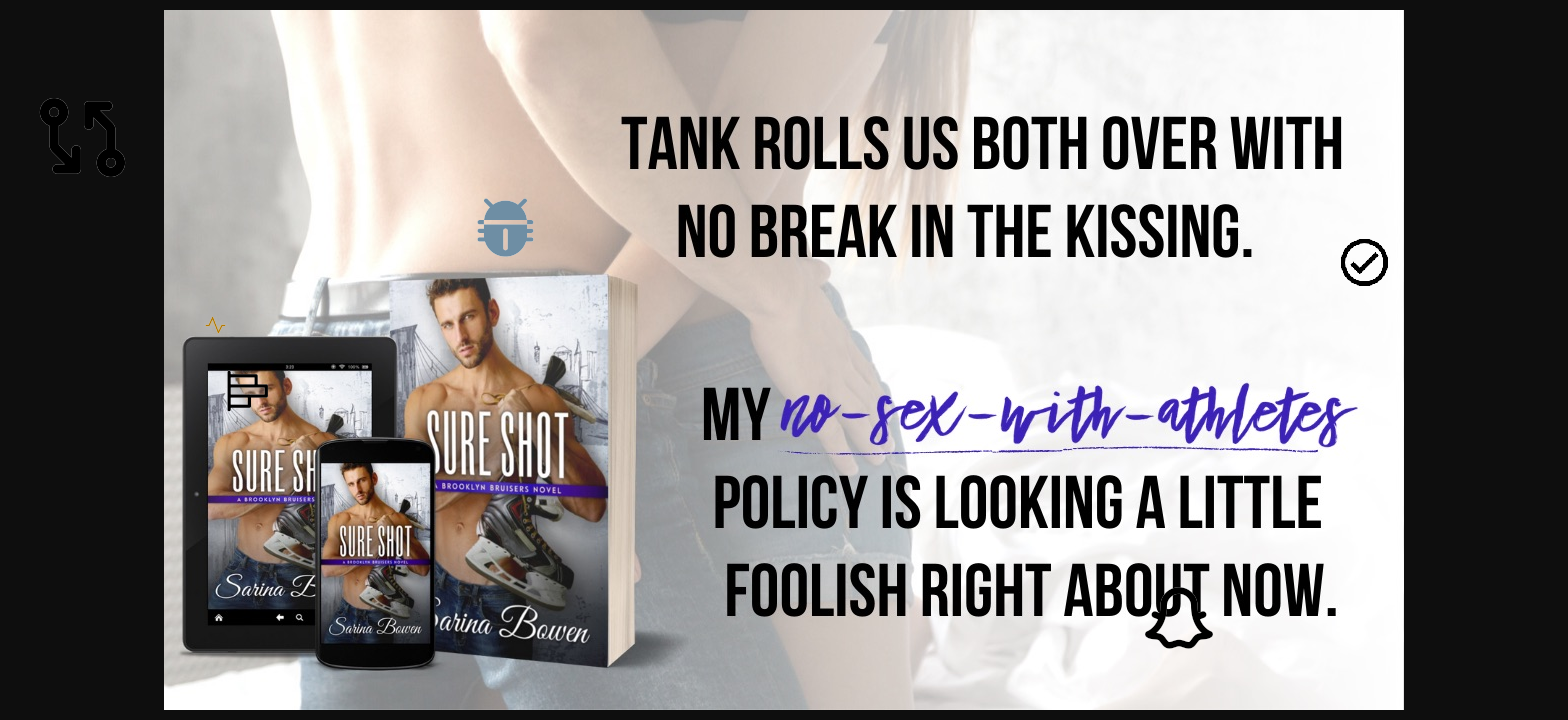 The width and height of the screenshot is (1568, 720). Describe the element at coordinates (1364, 262) in the screenshot. I see `indicates a successfully completed action` at that location.